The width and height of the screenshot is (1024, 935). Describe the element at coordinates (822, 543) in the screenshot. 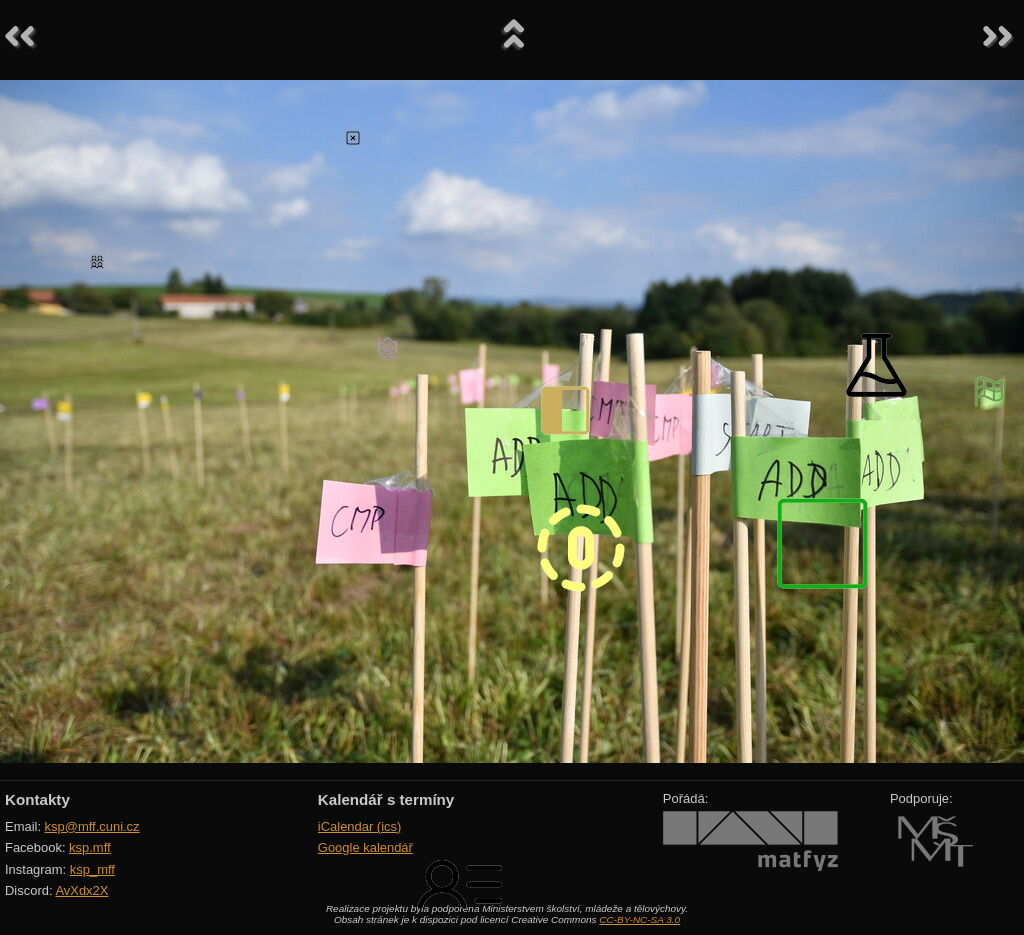

I see `stop media playback` at that location.